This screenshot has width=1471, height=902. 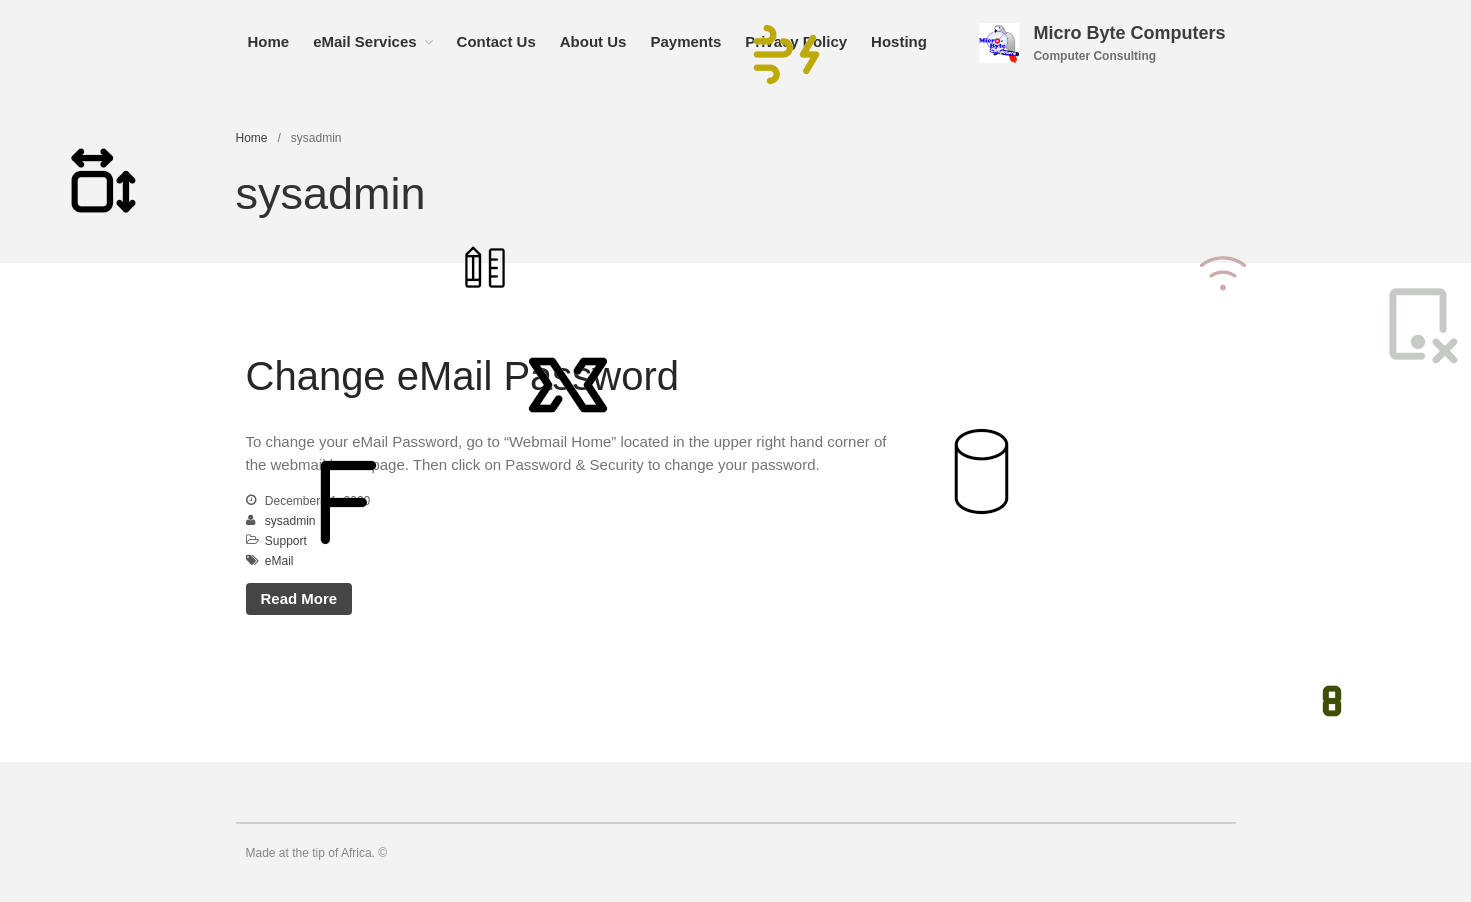 What do you see at coordinates (103, 180) in the screenshot?
I see `adjust element dimensions` at bounding box center [103, 180].